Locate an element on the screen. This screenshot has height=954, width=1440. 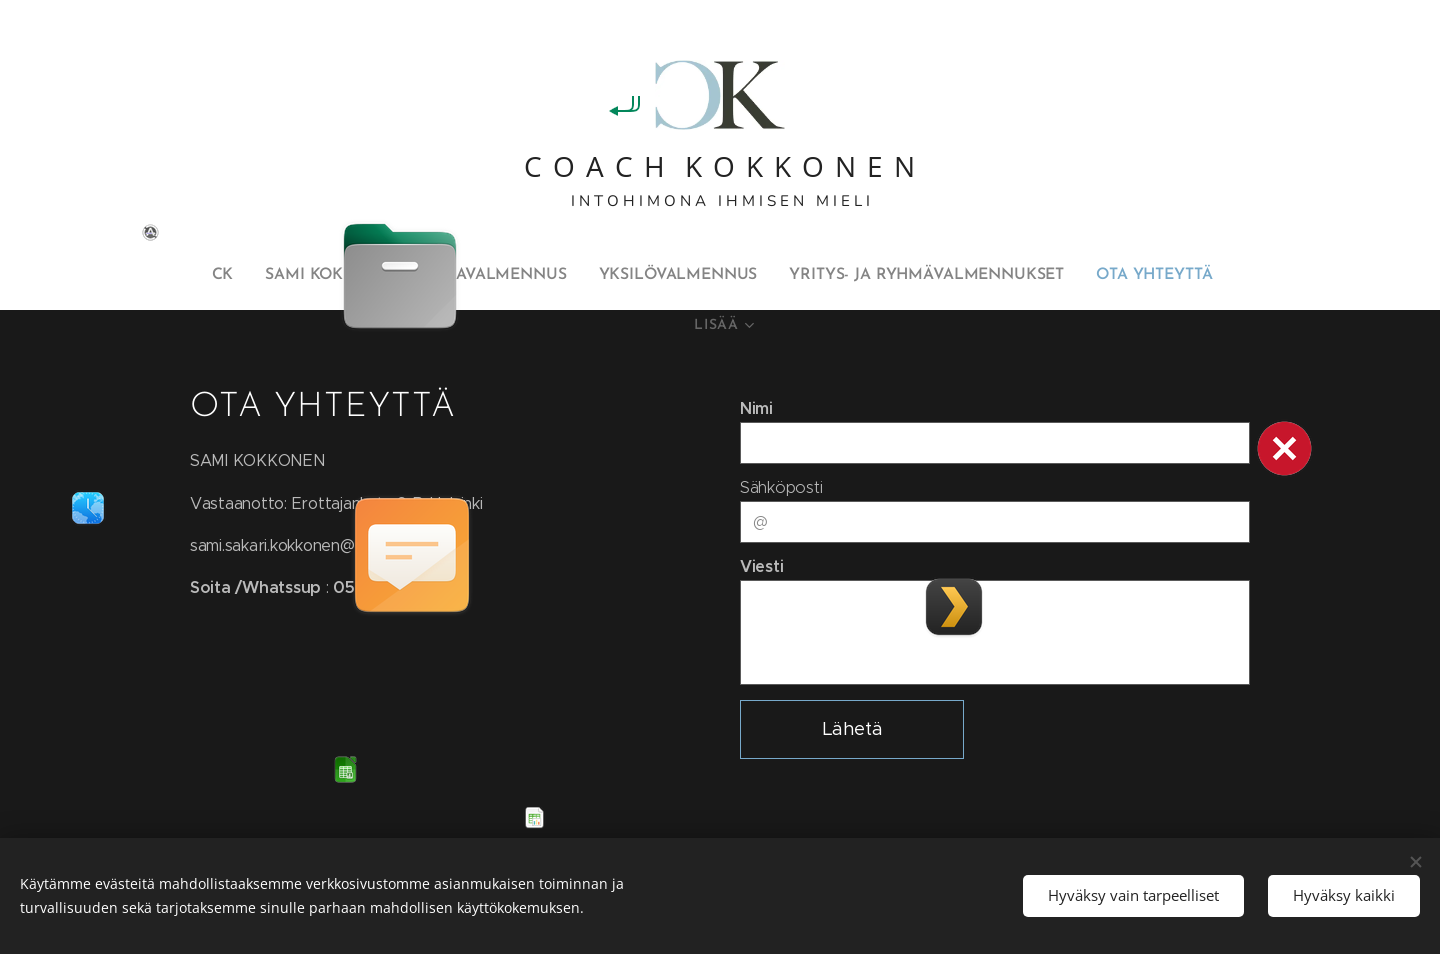
open instant messaging app is located at coordinates (412, 555).